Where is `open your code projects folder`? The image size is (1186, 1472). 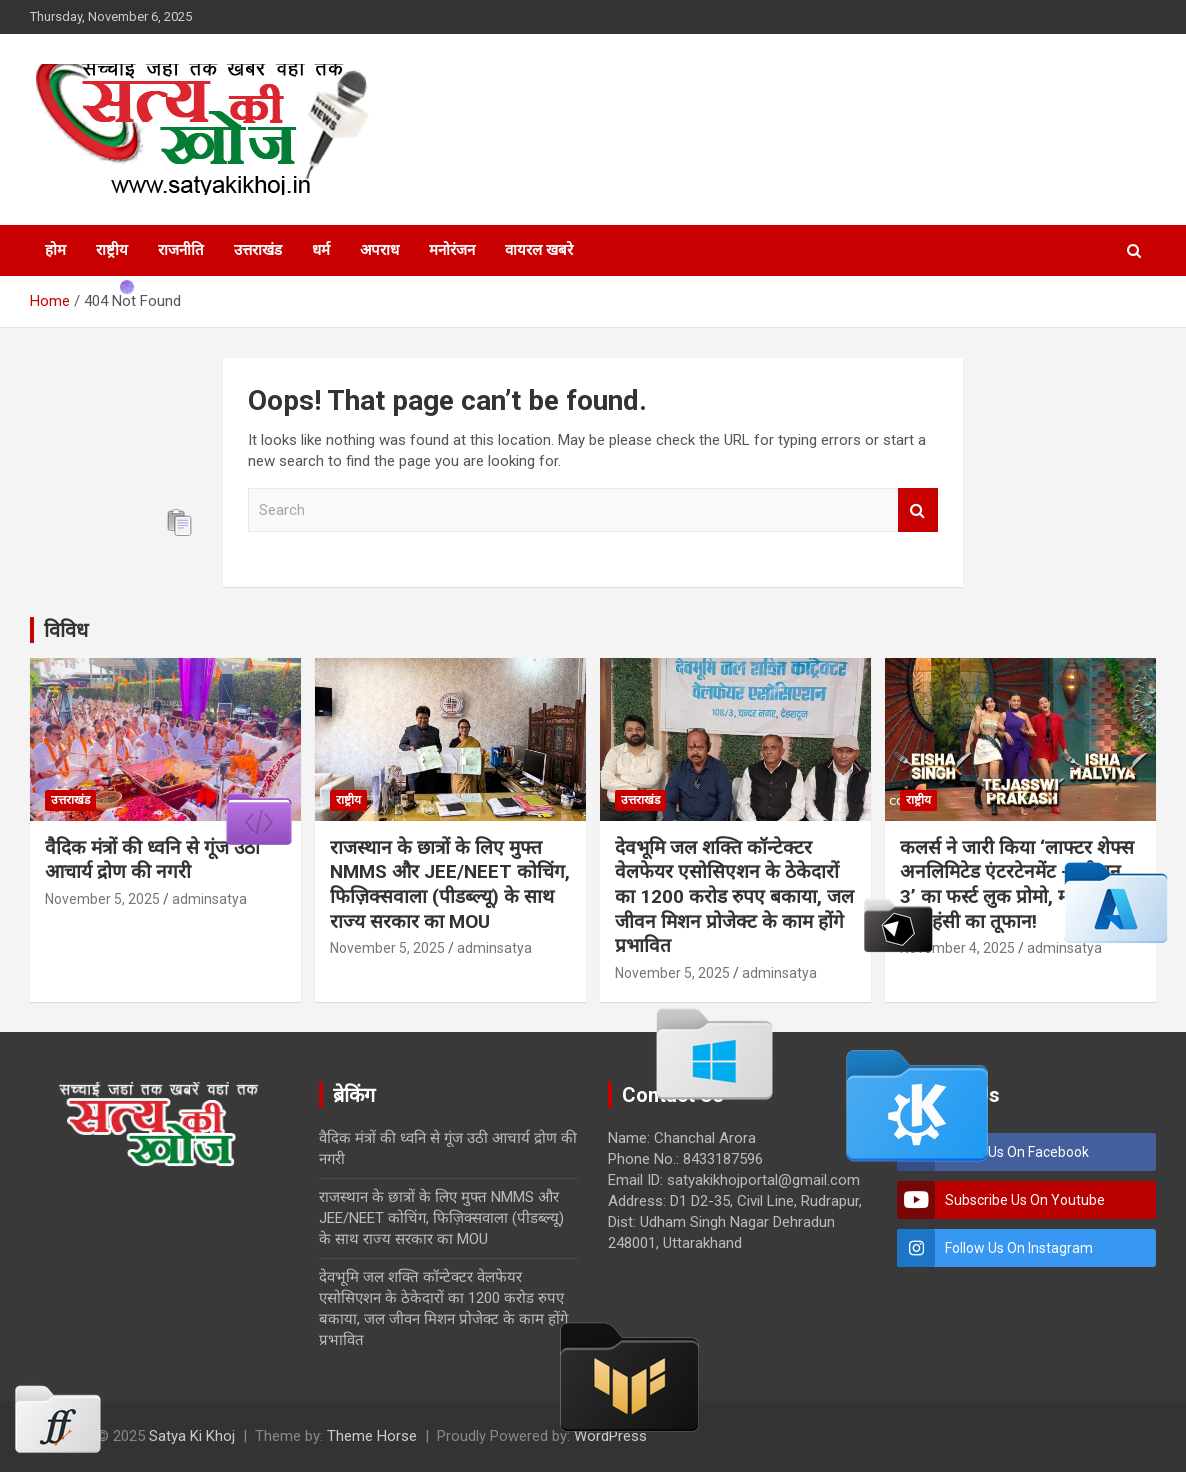 open your code projects folder is located at coordinates (259, 819).